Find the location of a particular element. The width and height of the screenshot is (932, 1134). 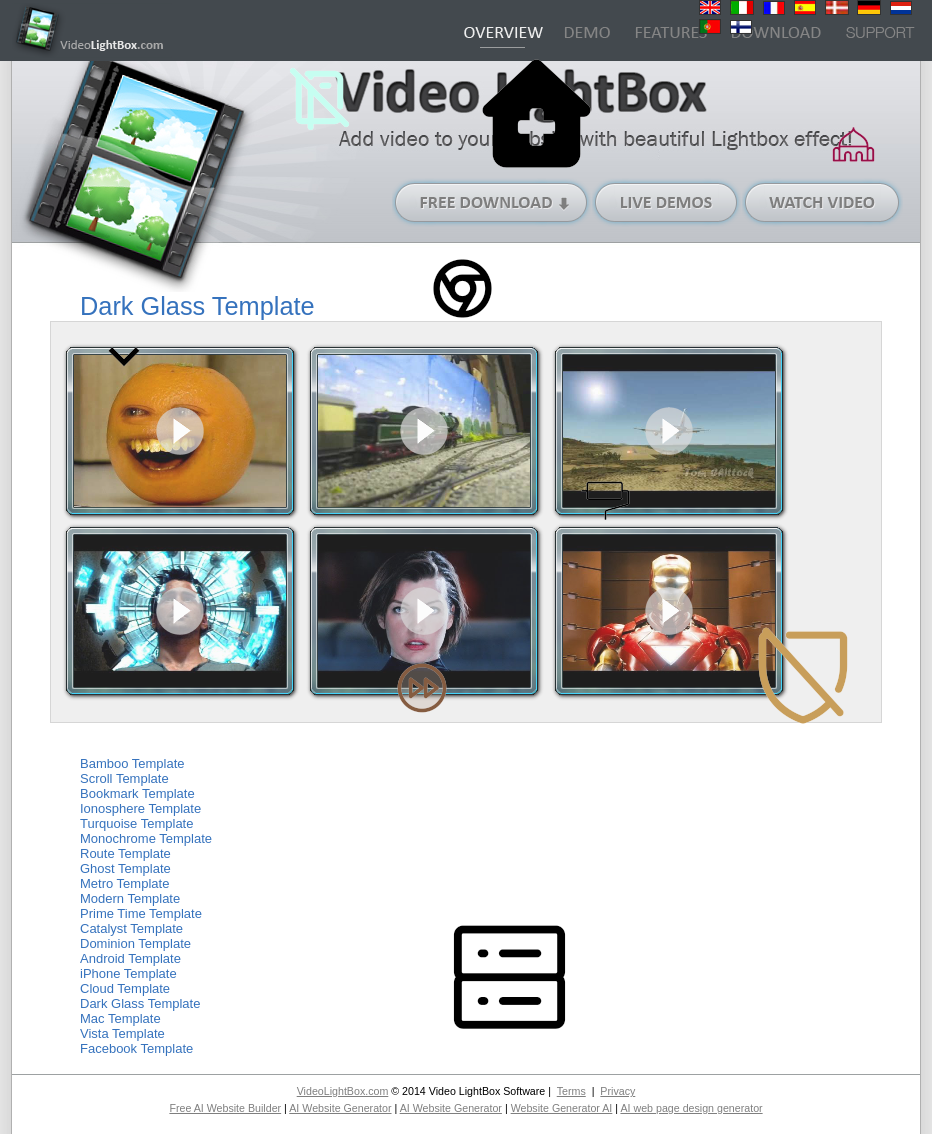

notebook feature is disabled or unavailable is located at coordinates (319, 97).